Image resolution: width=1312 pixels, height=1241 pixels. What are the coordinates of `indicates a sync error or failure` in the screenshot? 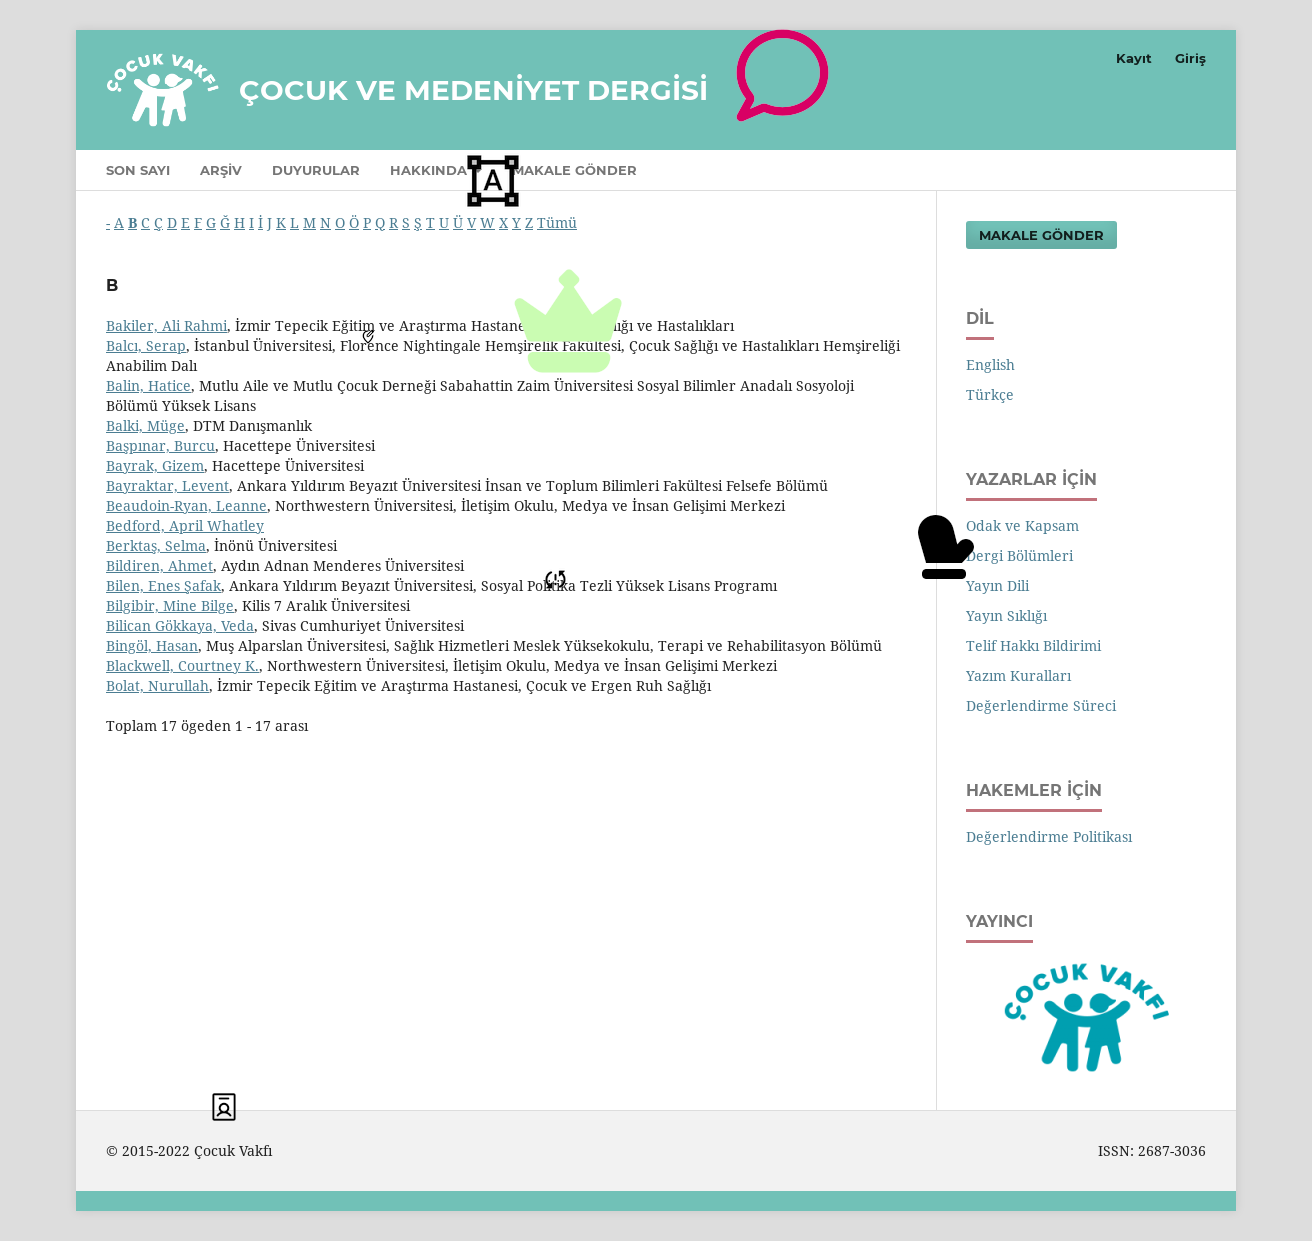 It's located at (555, 579).